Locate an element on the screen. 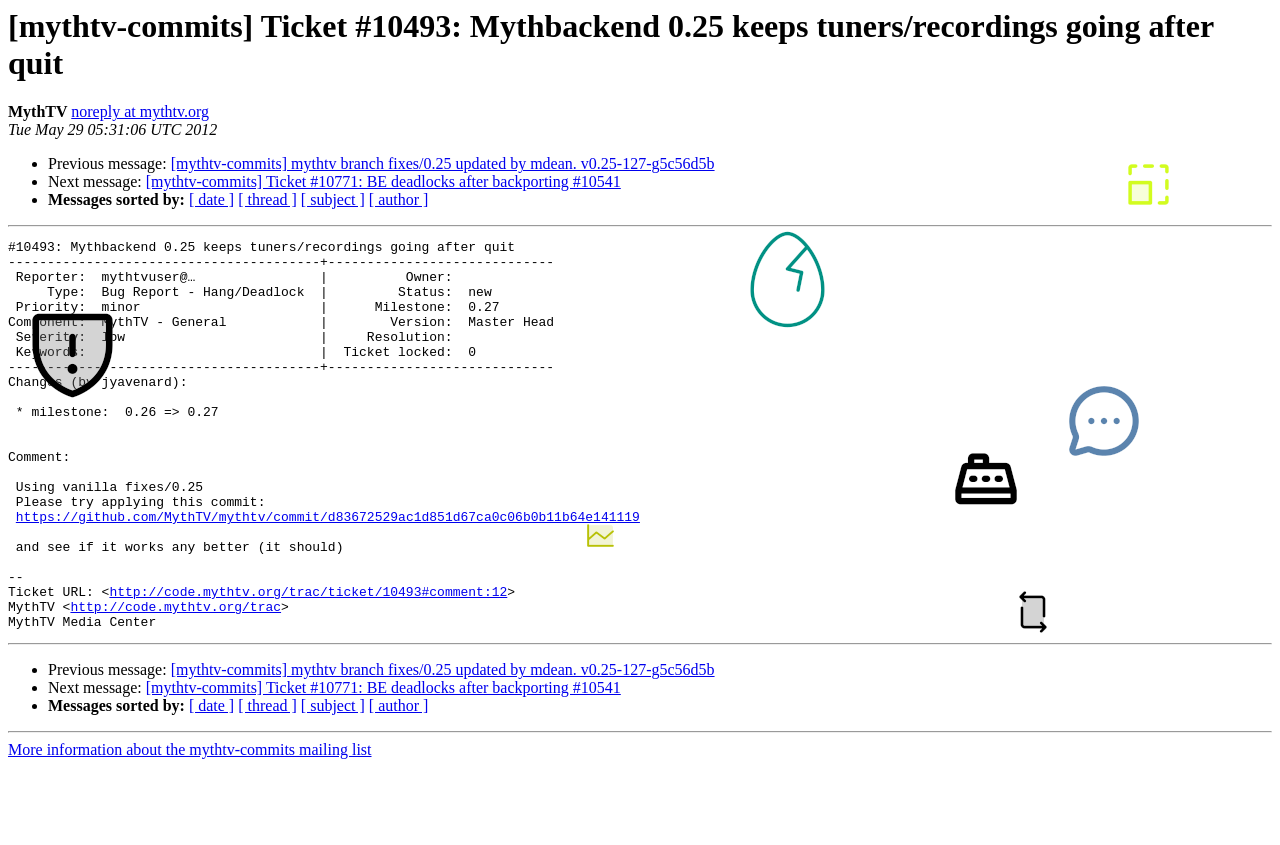 The width and height of the screenshot is (1280, 845). open chat or messaging is located at coordinates (1104, 421).